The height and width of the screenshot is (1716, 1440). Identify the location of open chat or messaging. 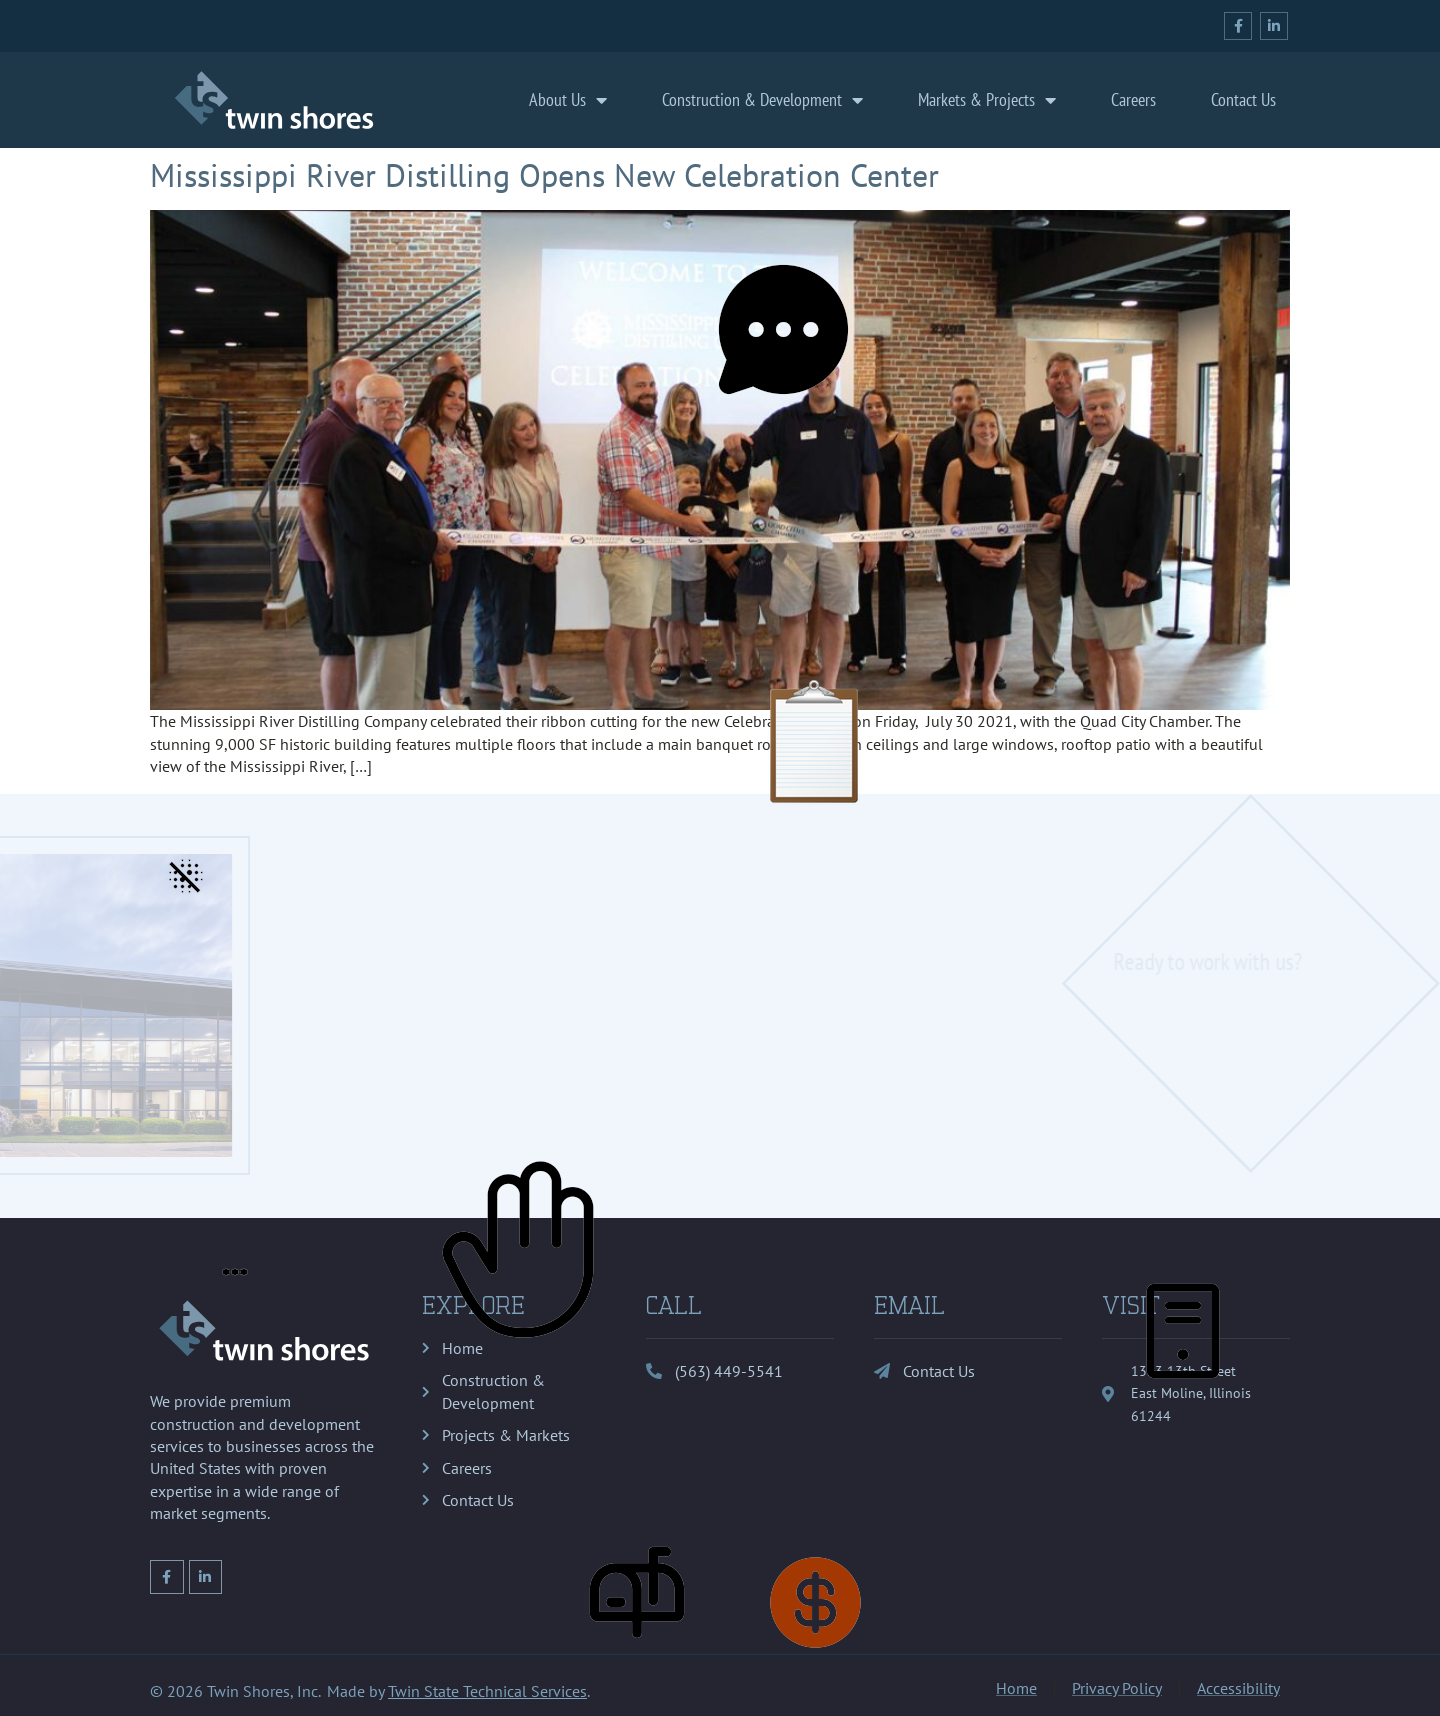
(783, 329).